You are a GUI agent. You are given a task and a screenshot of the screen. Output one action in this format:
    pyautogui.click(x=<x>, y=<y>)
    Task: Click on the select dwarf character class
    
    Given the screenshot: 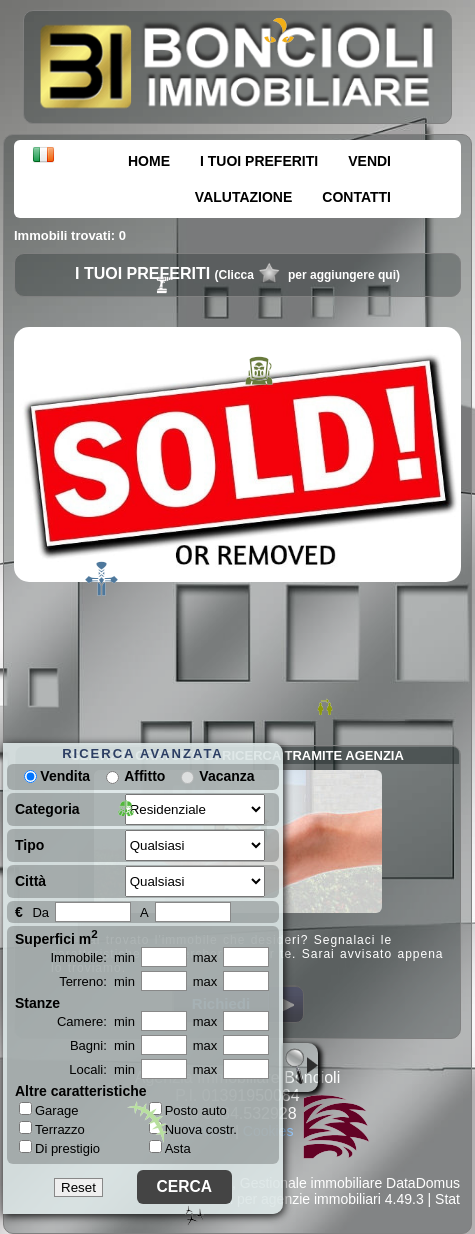 What is the action you would take?
    pyautogui.click(x=126, y=808)
    